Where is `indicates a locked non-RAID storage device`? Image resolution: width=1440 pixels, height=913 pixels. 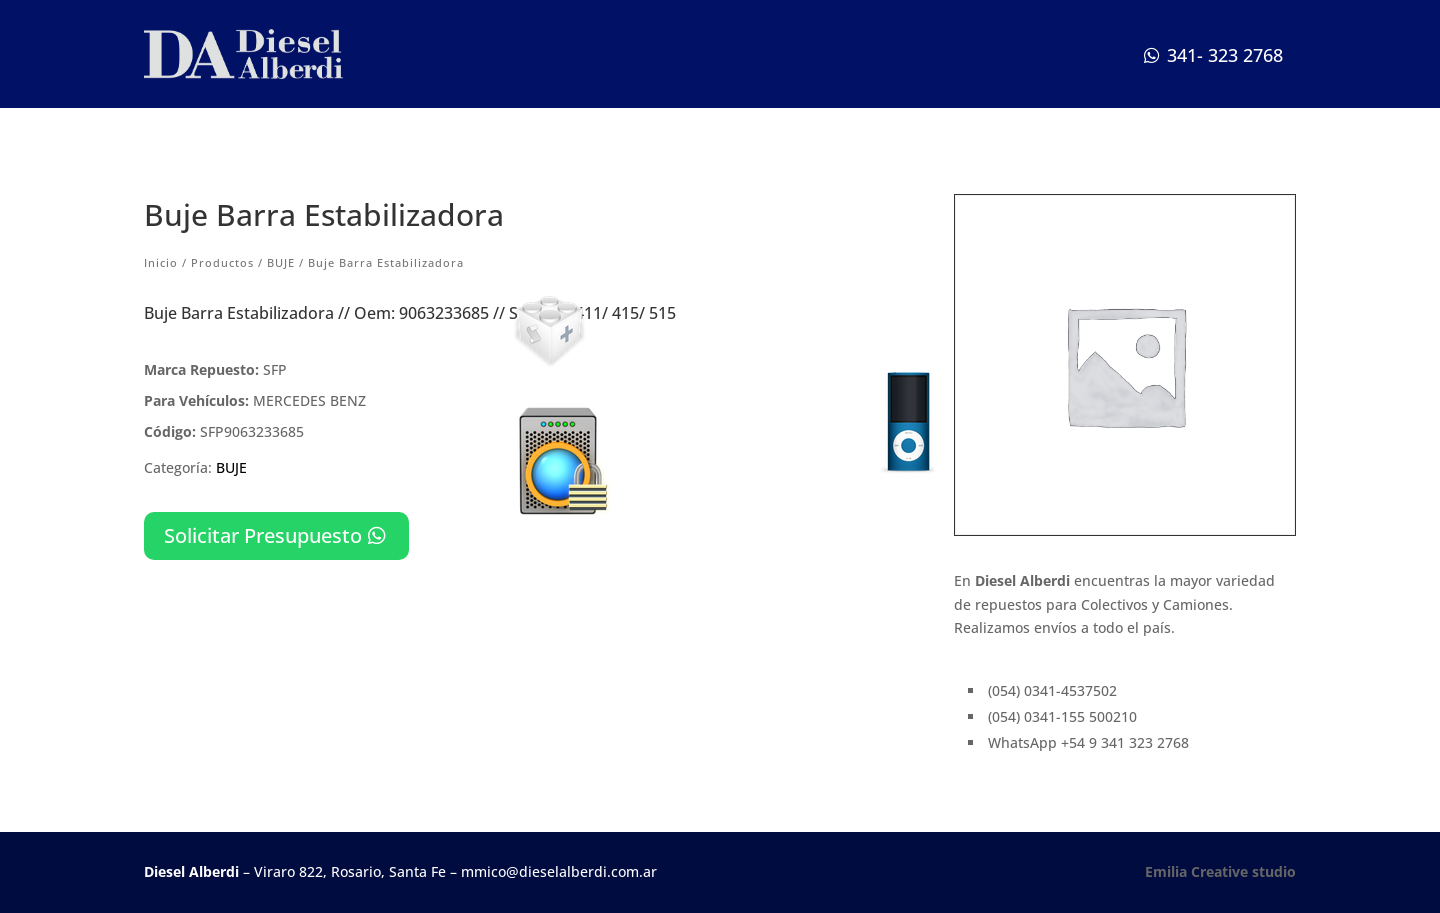
indicates a locked non-RAID storage device is located at coordinates (558, 461).